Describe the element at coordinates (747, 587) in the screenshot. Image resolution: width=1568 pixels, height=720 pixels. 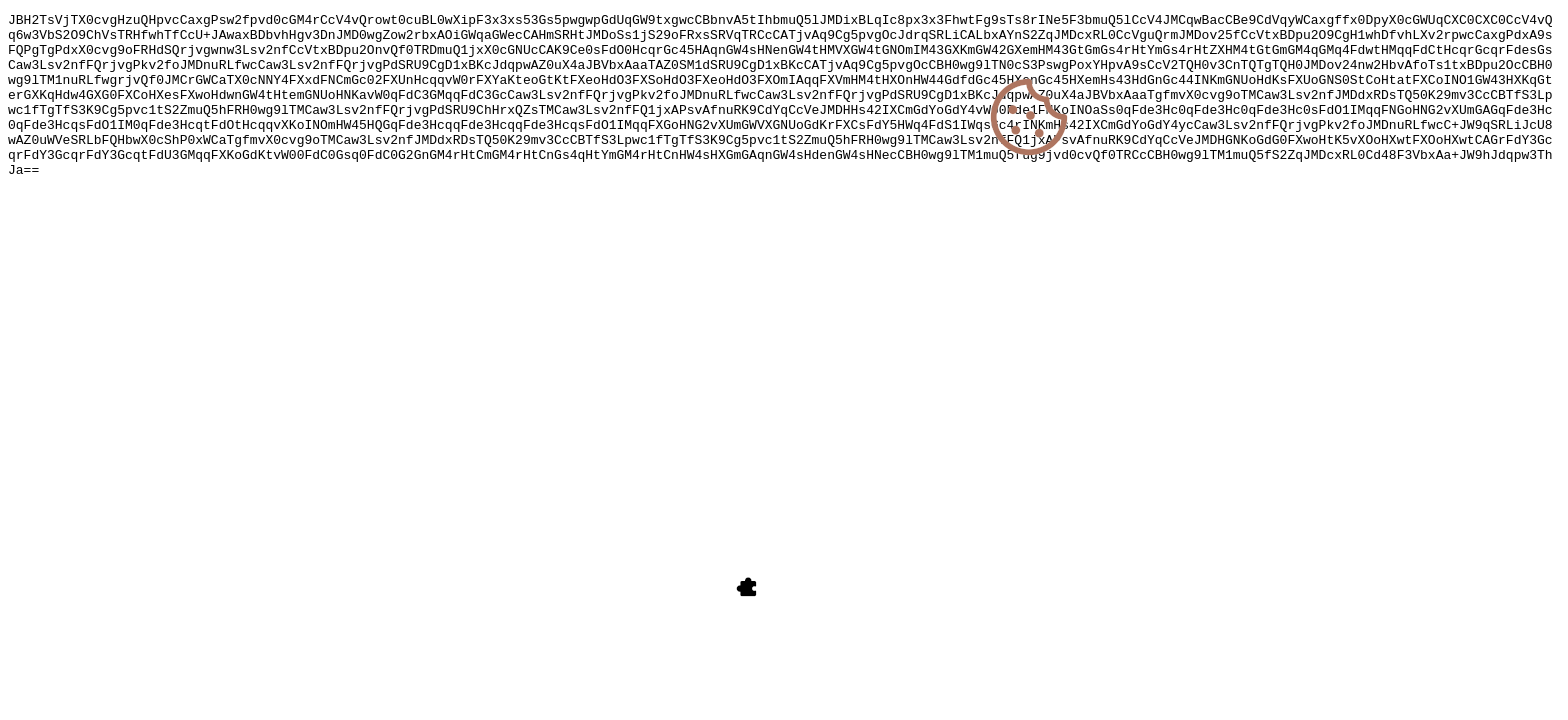
I see `access plugins or extensions` at that location.